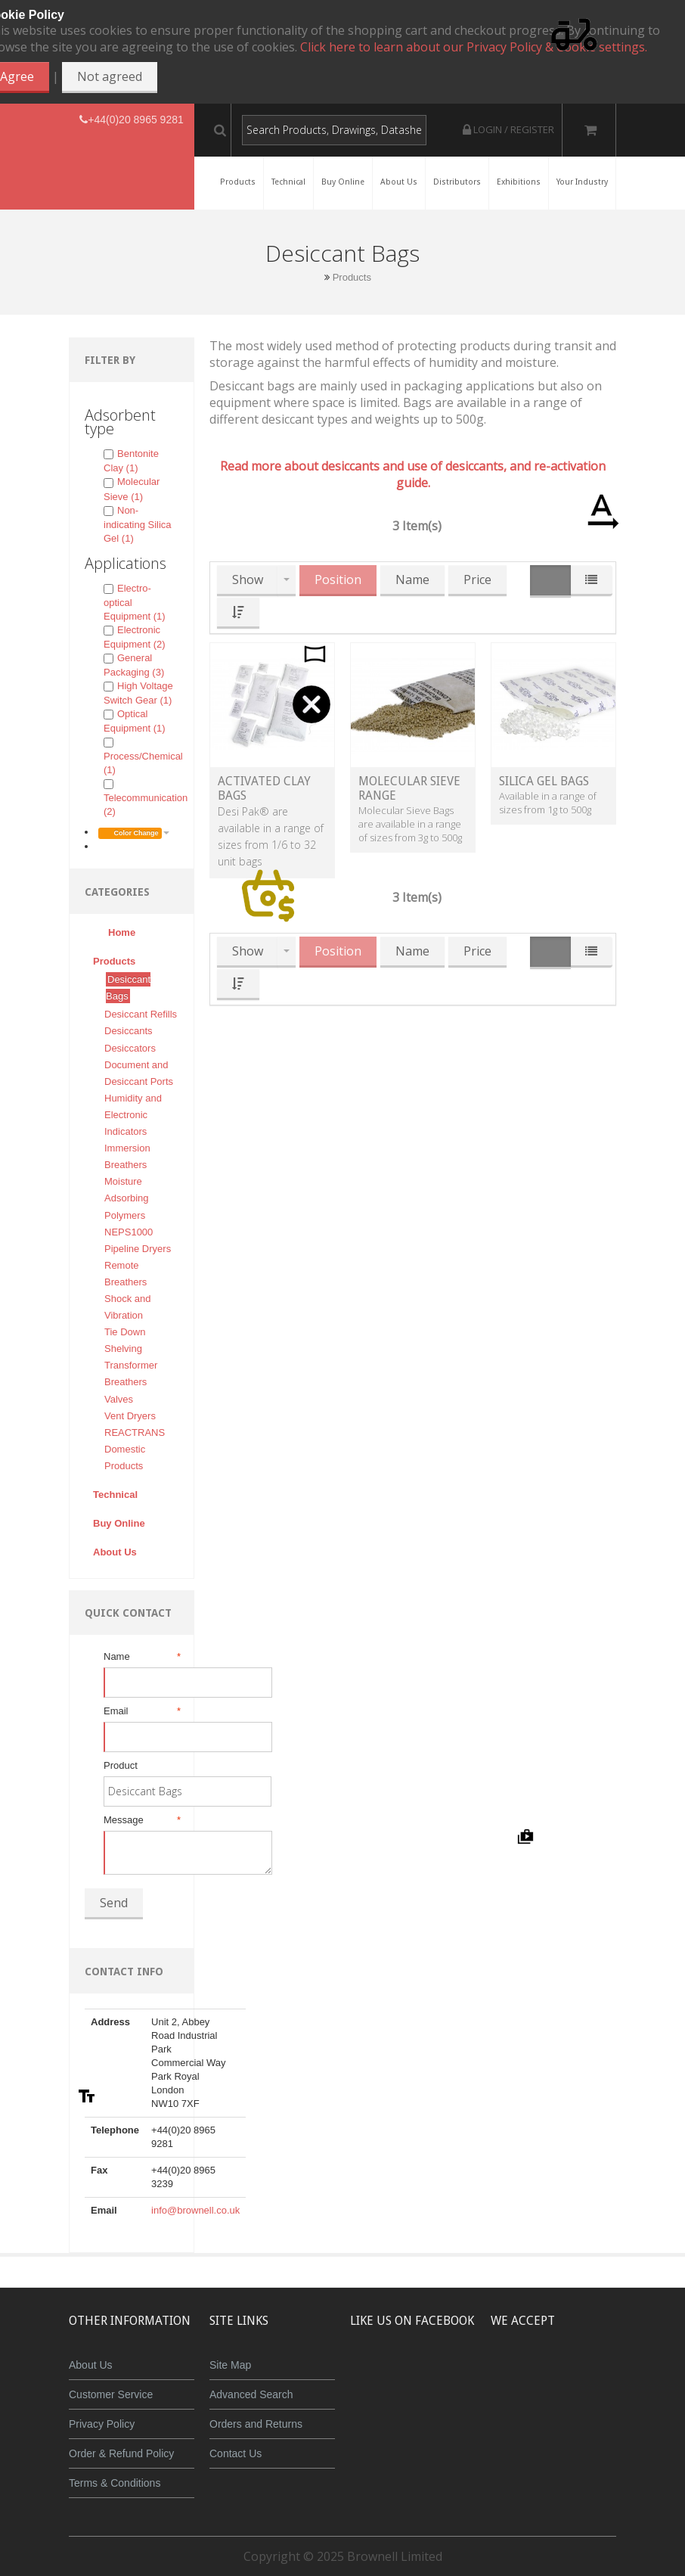 This screenshot has width=685, height=2576. Describe the element at coordinates (312, 704) in the screenshot. I see `cancel or close the current action` at that location.